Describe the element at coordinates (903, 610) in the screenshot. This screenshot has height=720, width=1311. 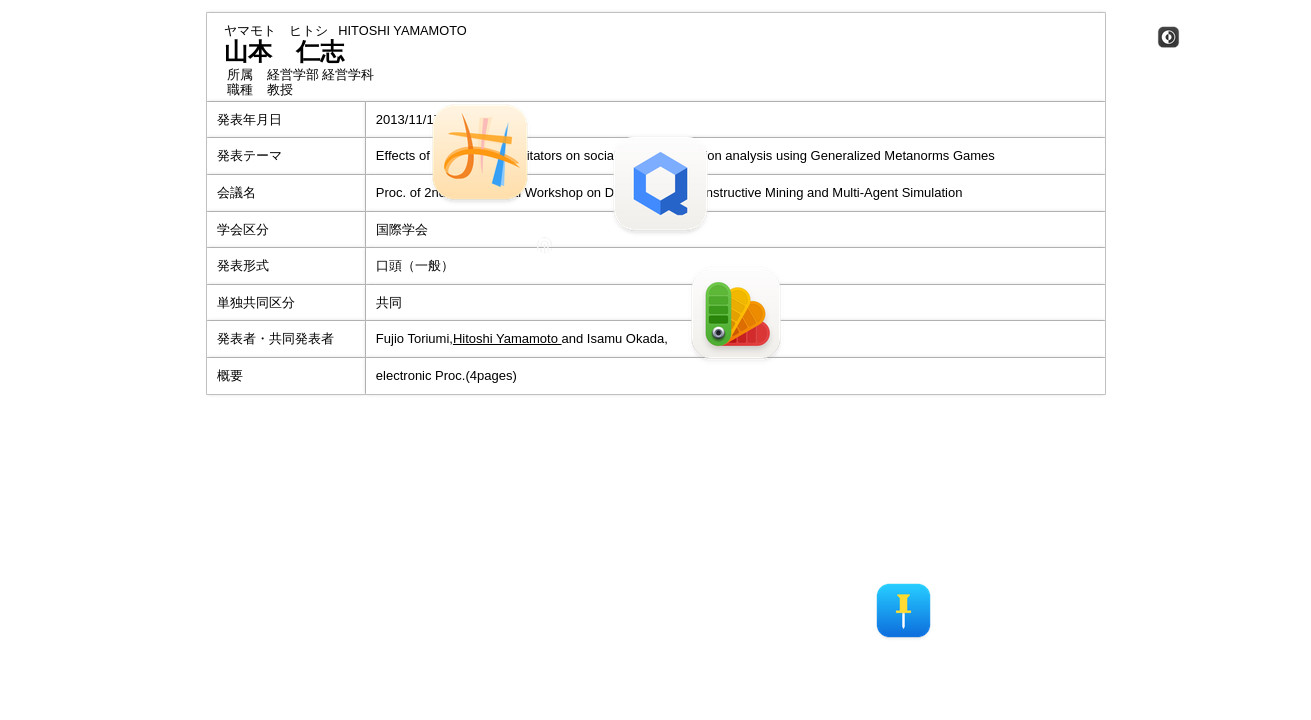
I see `open pinapp for saving and organizing pins` at that location.